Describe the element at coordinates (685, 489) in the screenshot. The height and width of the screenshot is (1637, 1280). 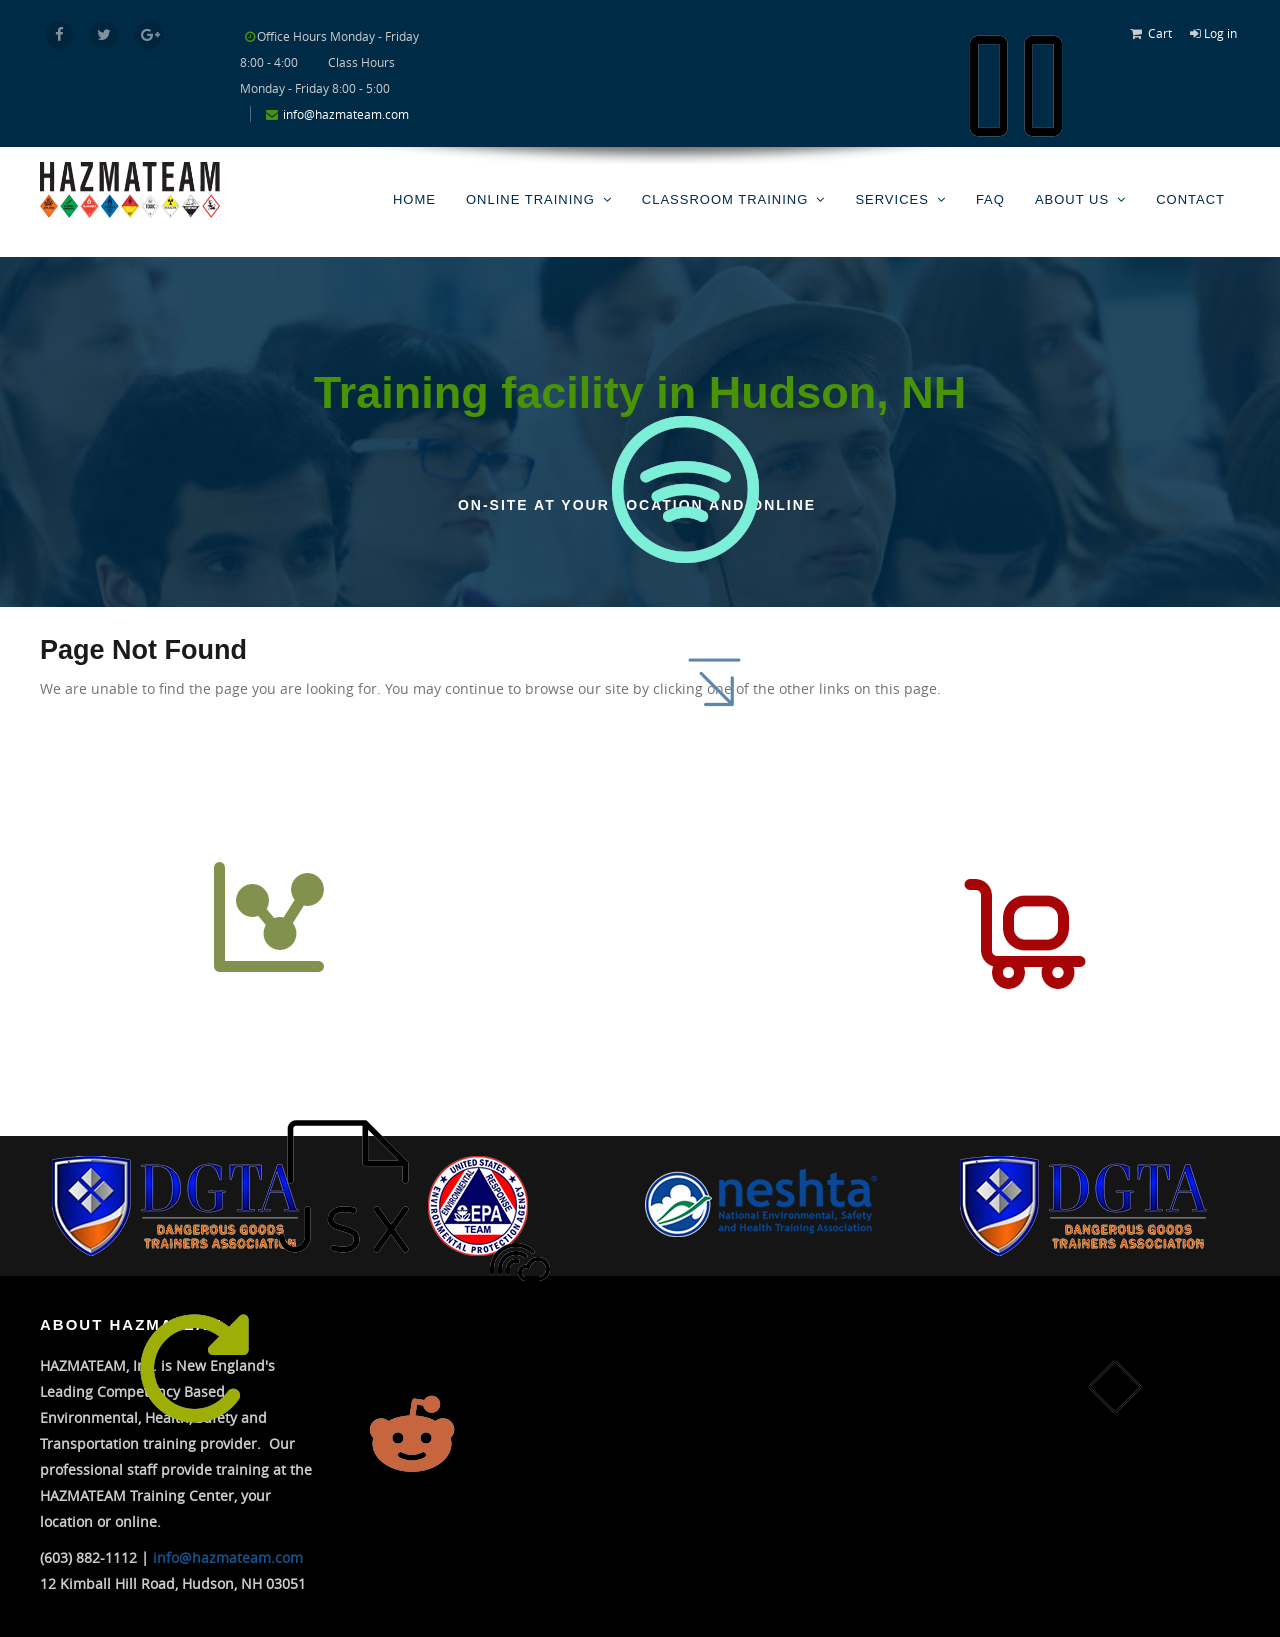
I see `open Spotify` at that location.